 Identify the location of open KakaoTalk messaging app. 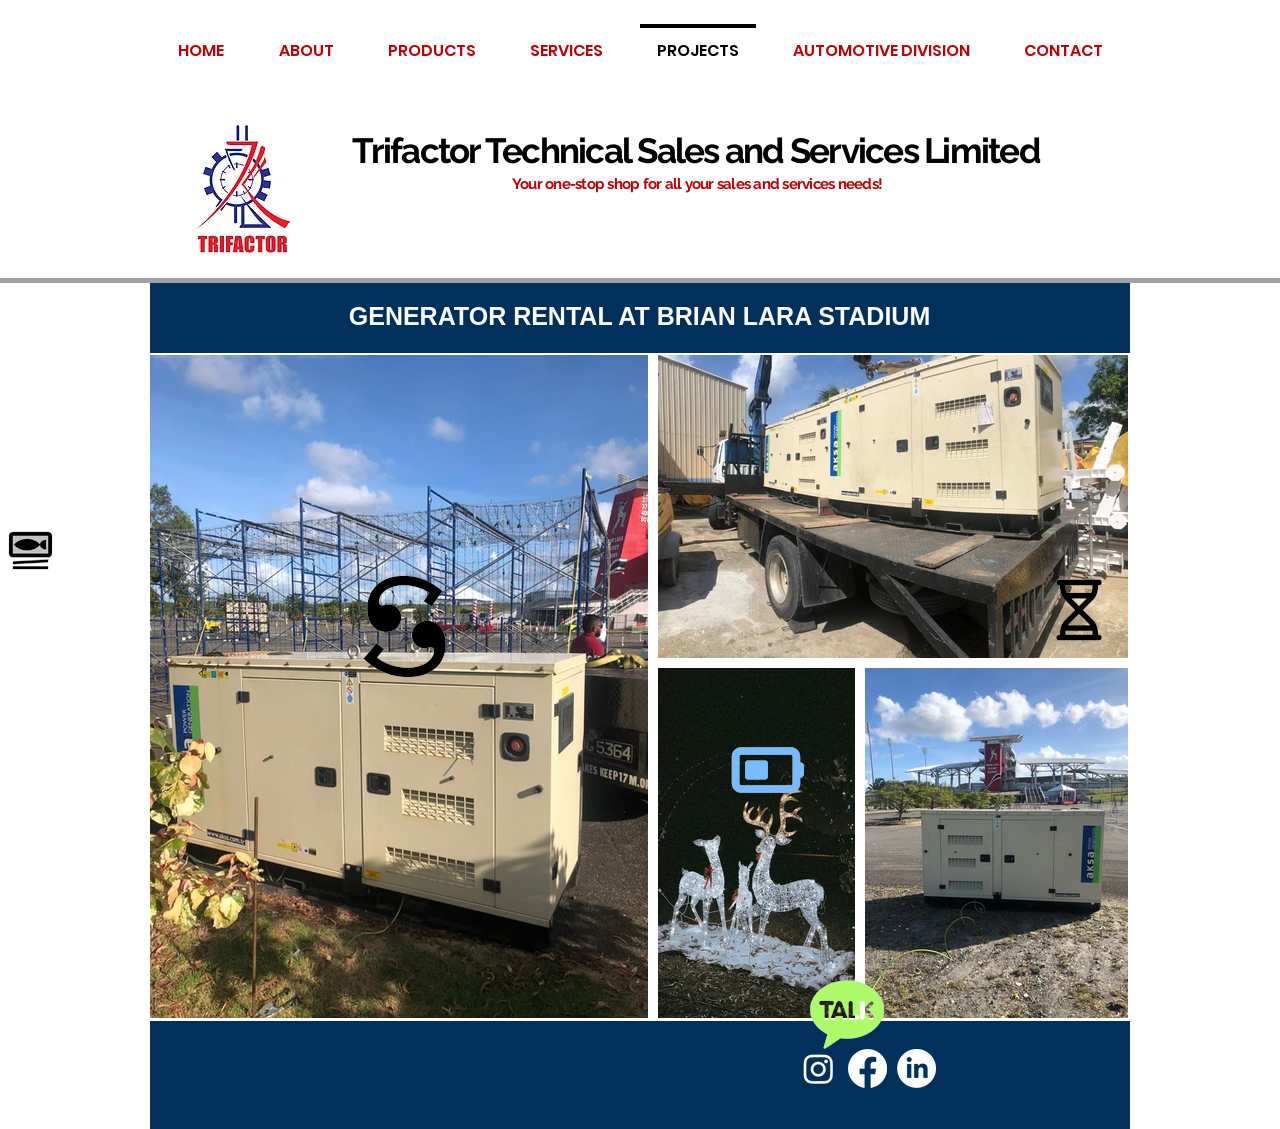
(847, 1013).